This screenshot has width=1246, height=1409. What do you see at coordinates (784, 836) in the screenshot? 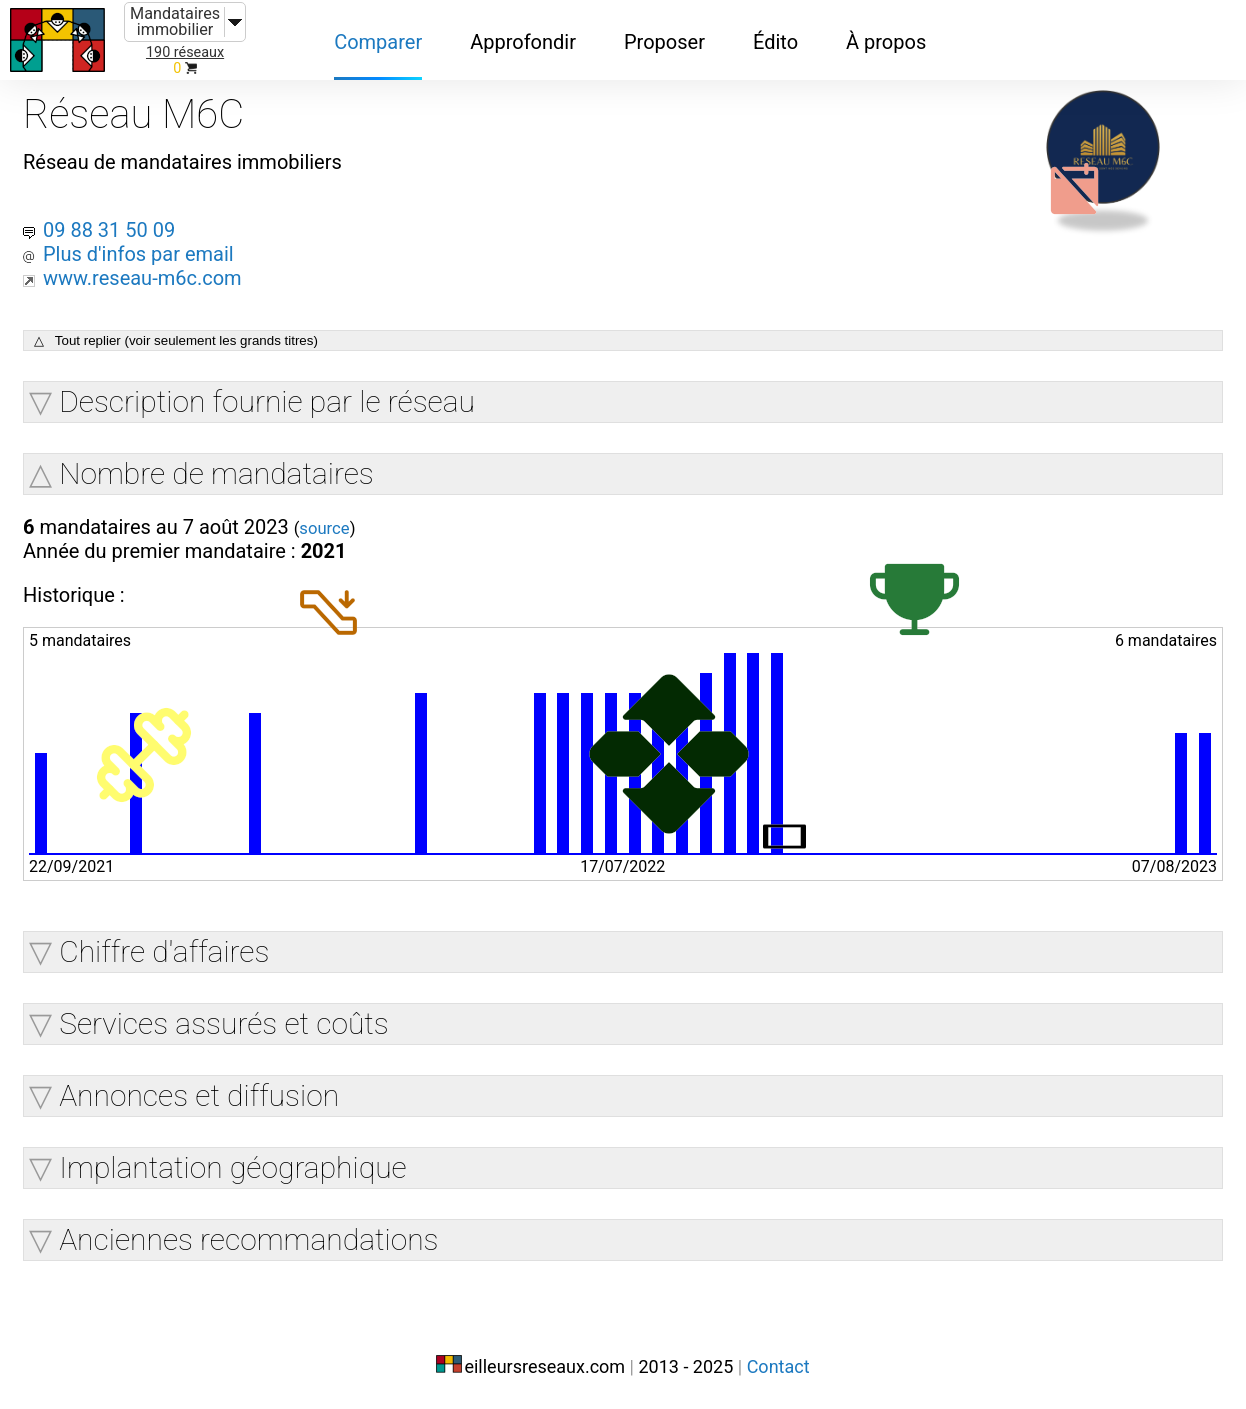
I see `rotate device to landscape mode` at bounding box center [784, 836].